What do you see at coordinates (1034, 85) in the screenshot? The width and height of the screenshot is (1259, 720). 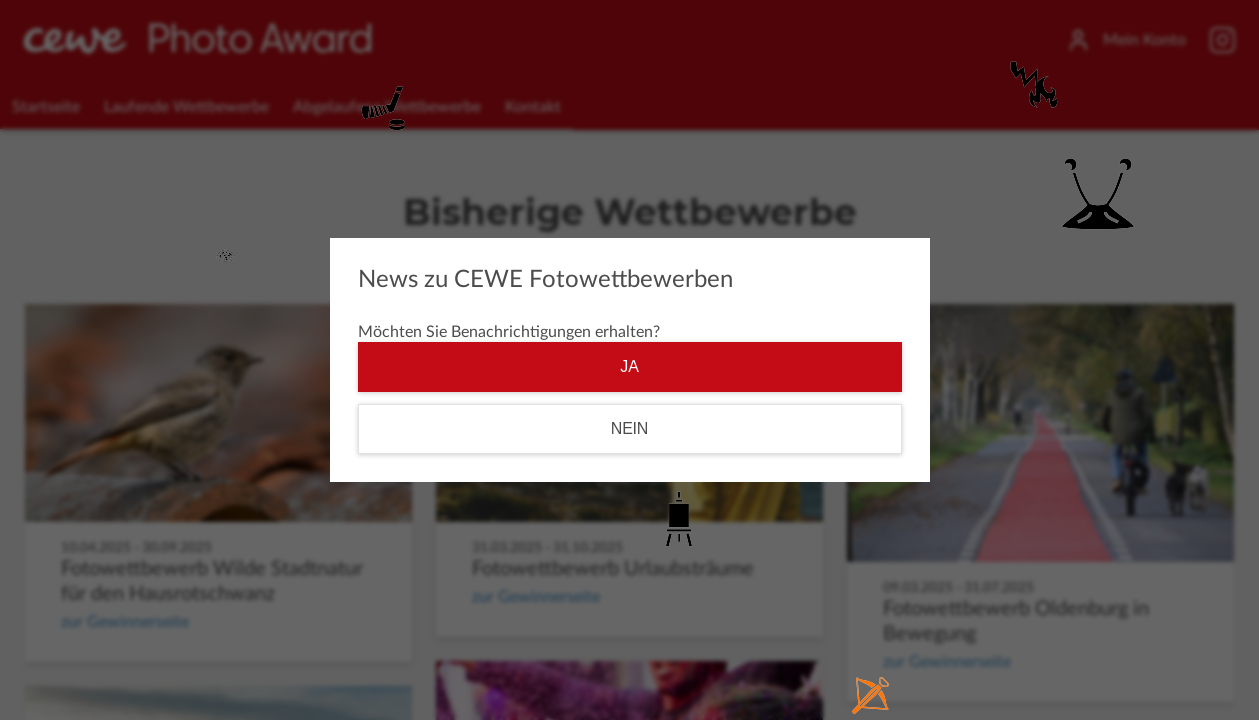 I see `activate lightning fire attack or spell` at bounding box center [1034, 85].